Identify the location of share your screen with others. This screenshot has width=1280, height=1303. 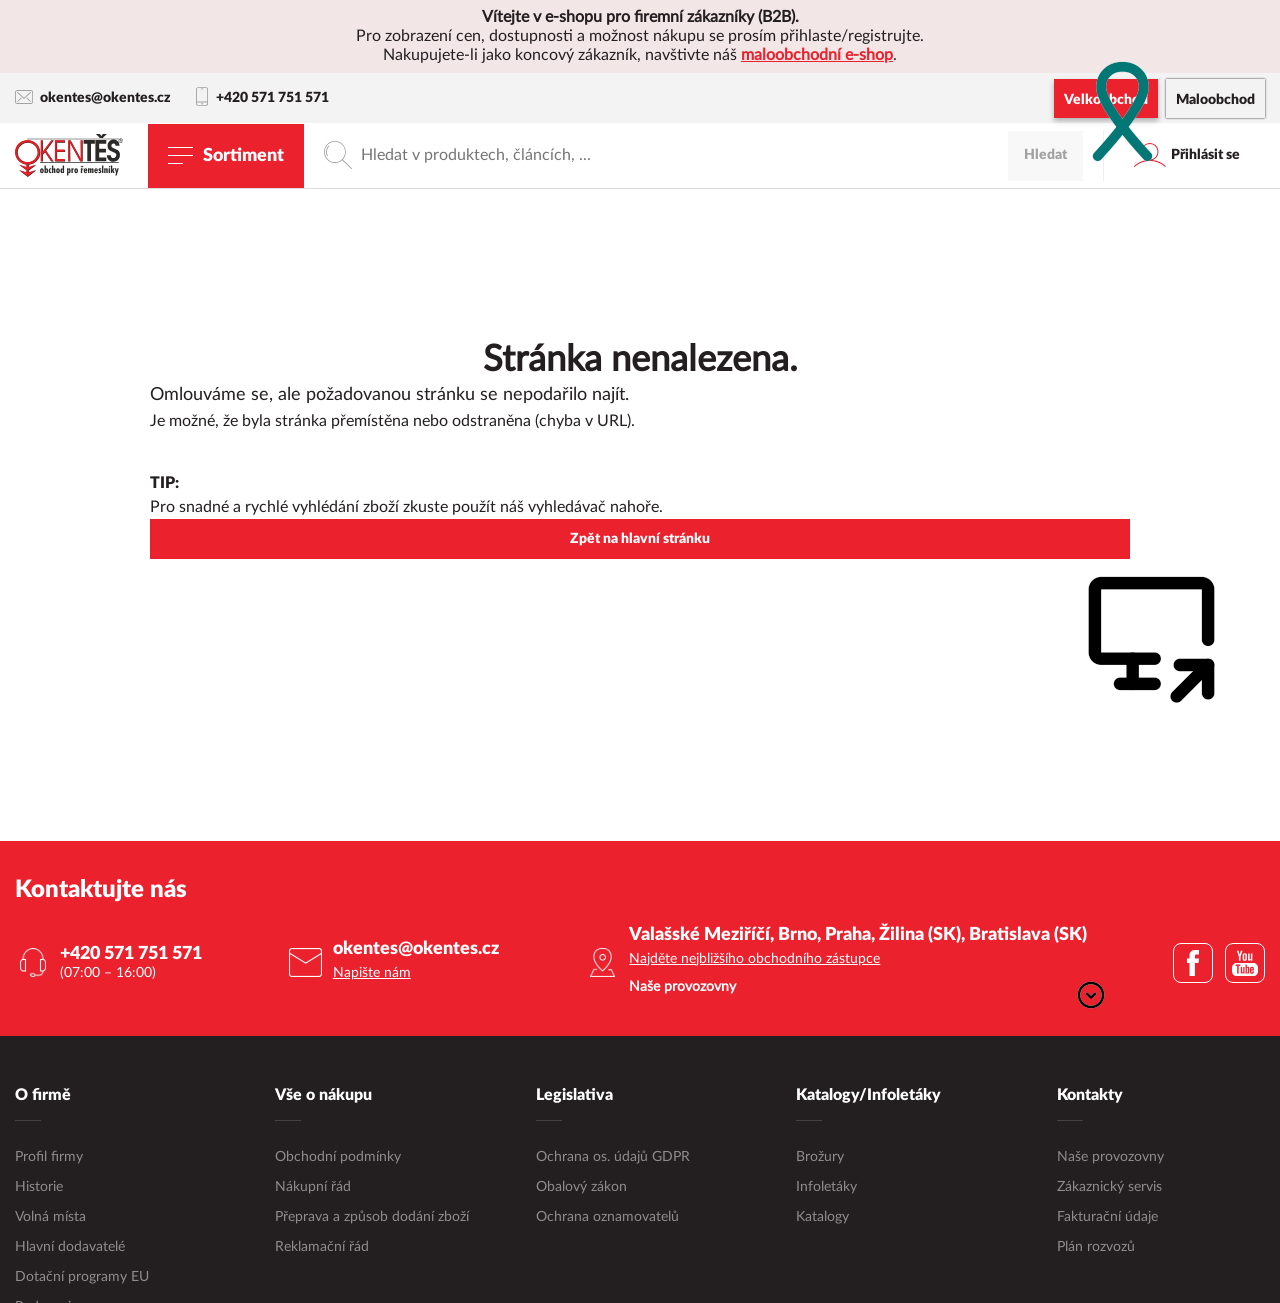
(1151, 633).